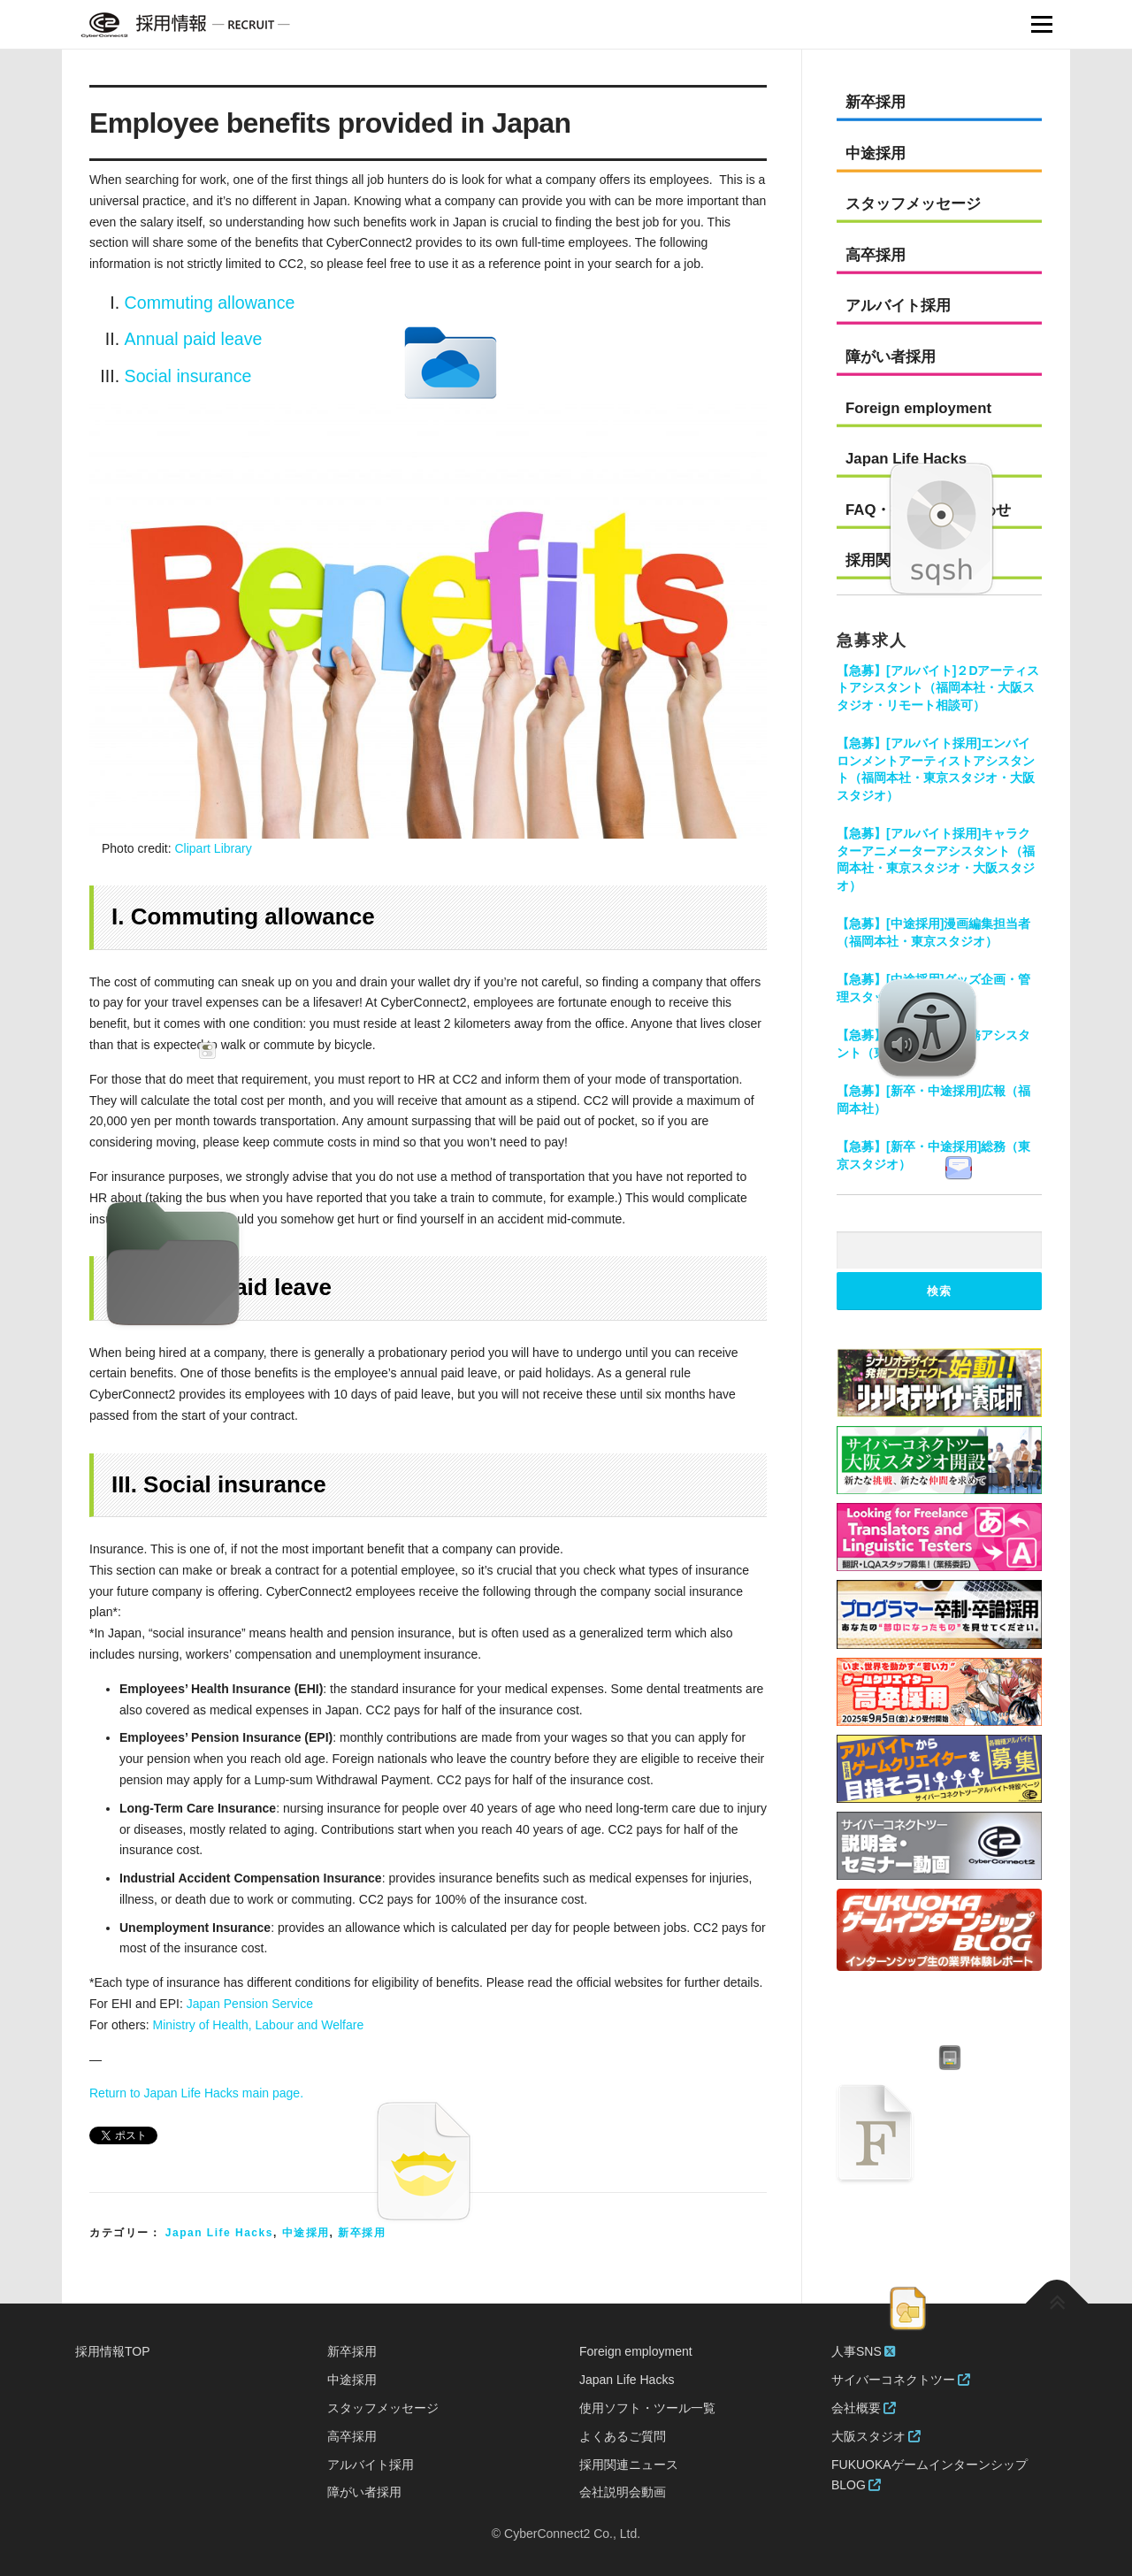 The image size is (1132, 2576). I want to click on a nim programming language source file, so click(424, 2161).